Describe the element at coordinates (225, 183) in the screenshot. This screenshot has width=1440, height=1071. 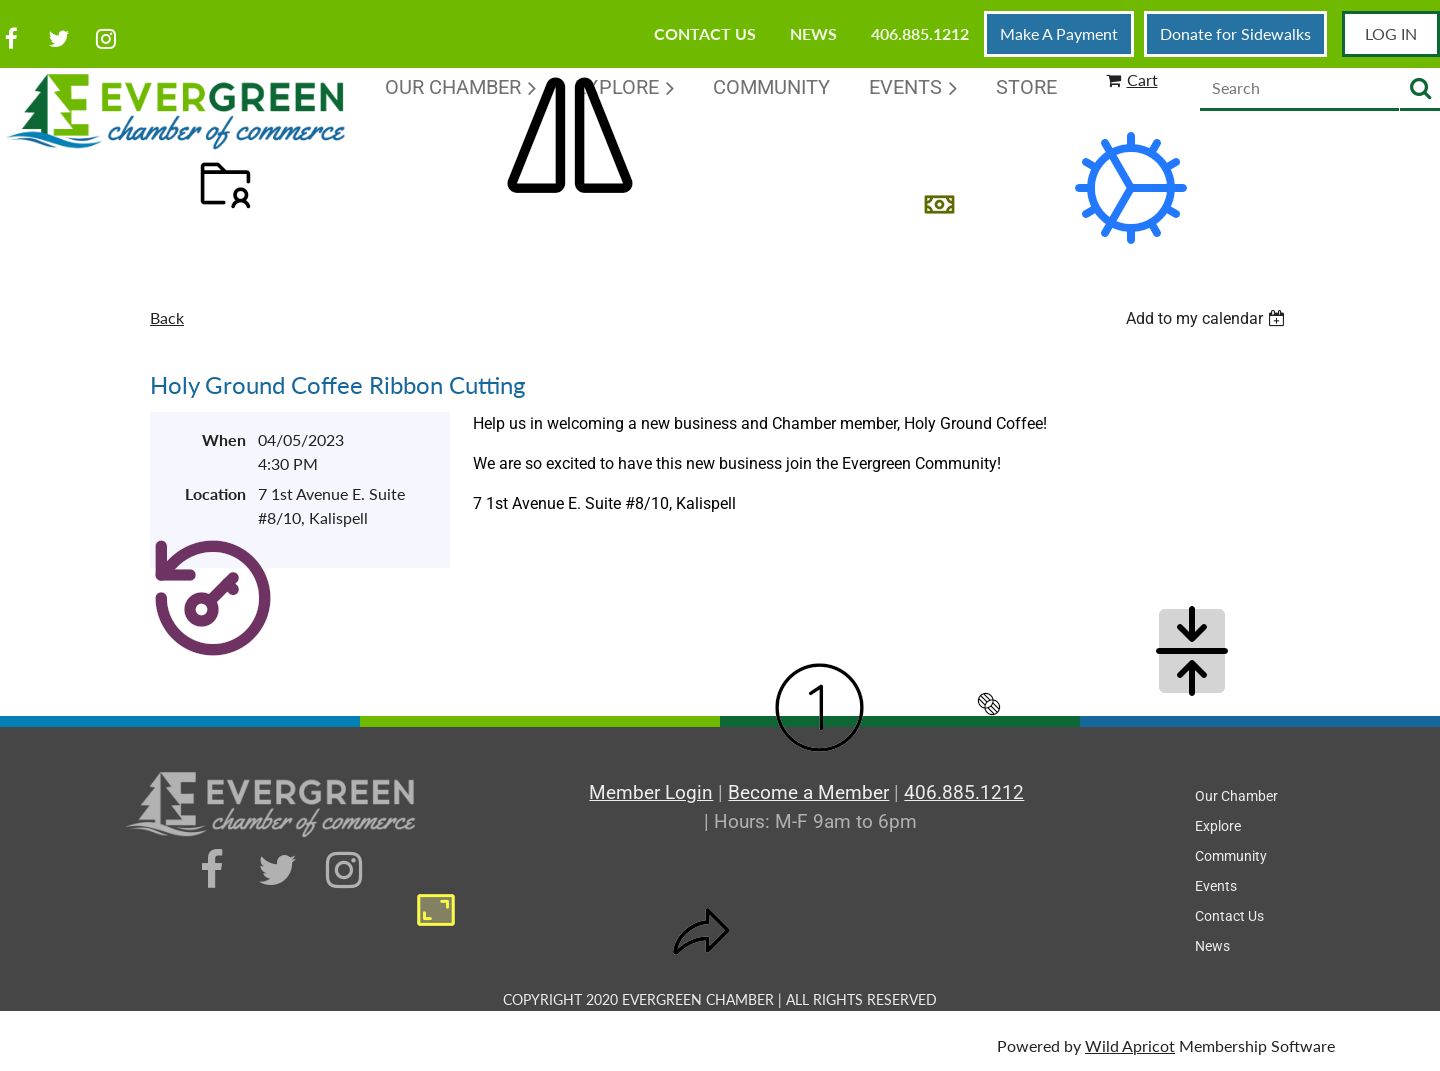
I see `access user profile folder` at that location.